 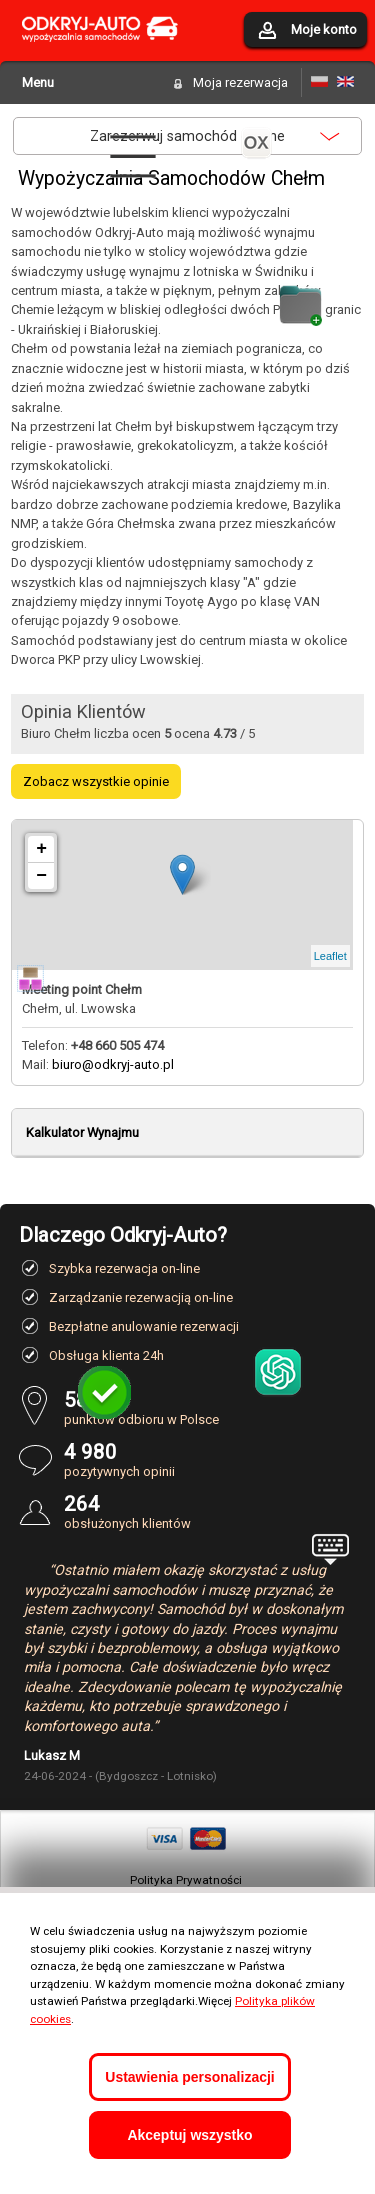 I want to click on hide the virtual keyboard, so click(x=330, y=1549).